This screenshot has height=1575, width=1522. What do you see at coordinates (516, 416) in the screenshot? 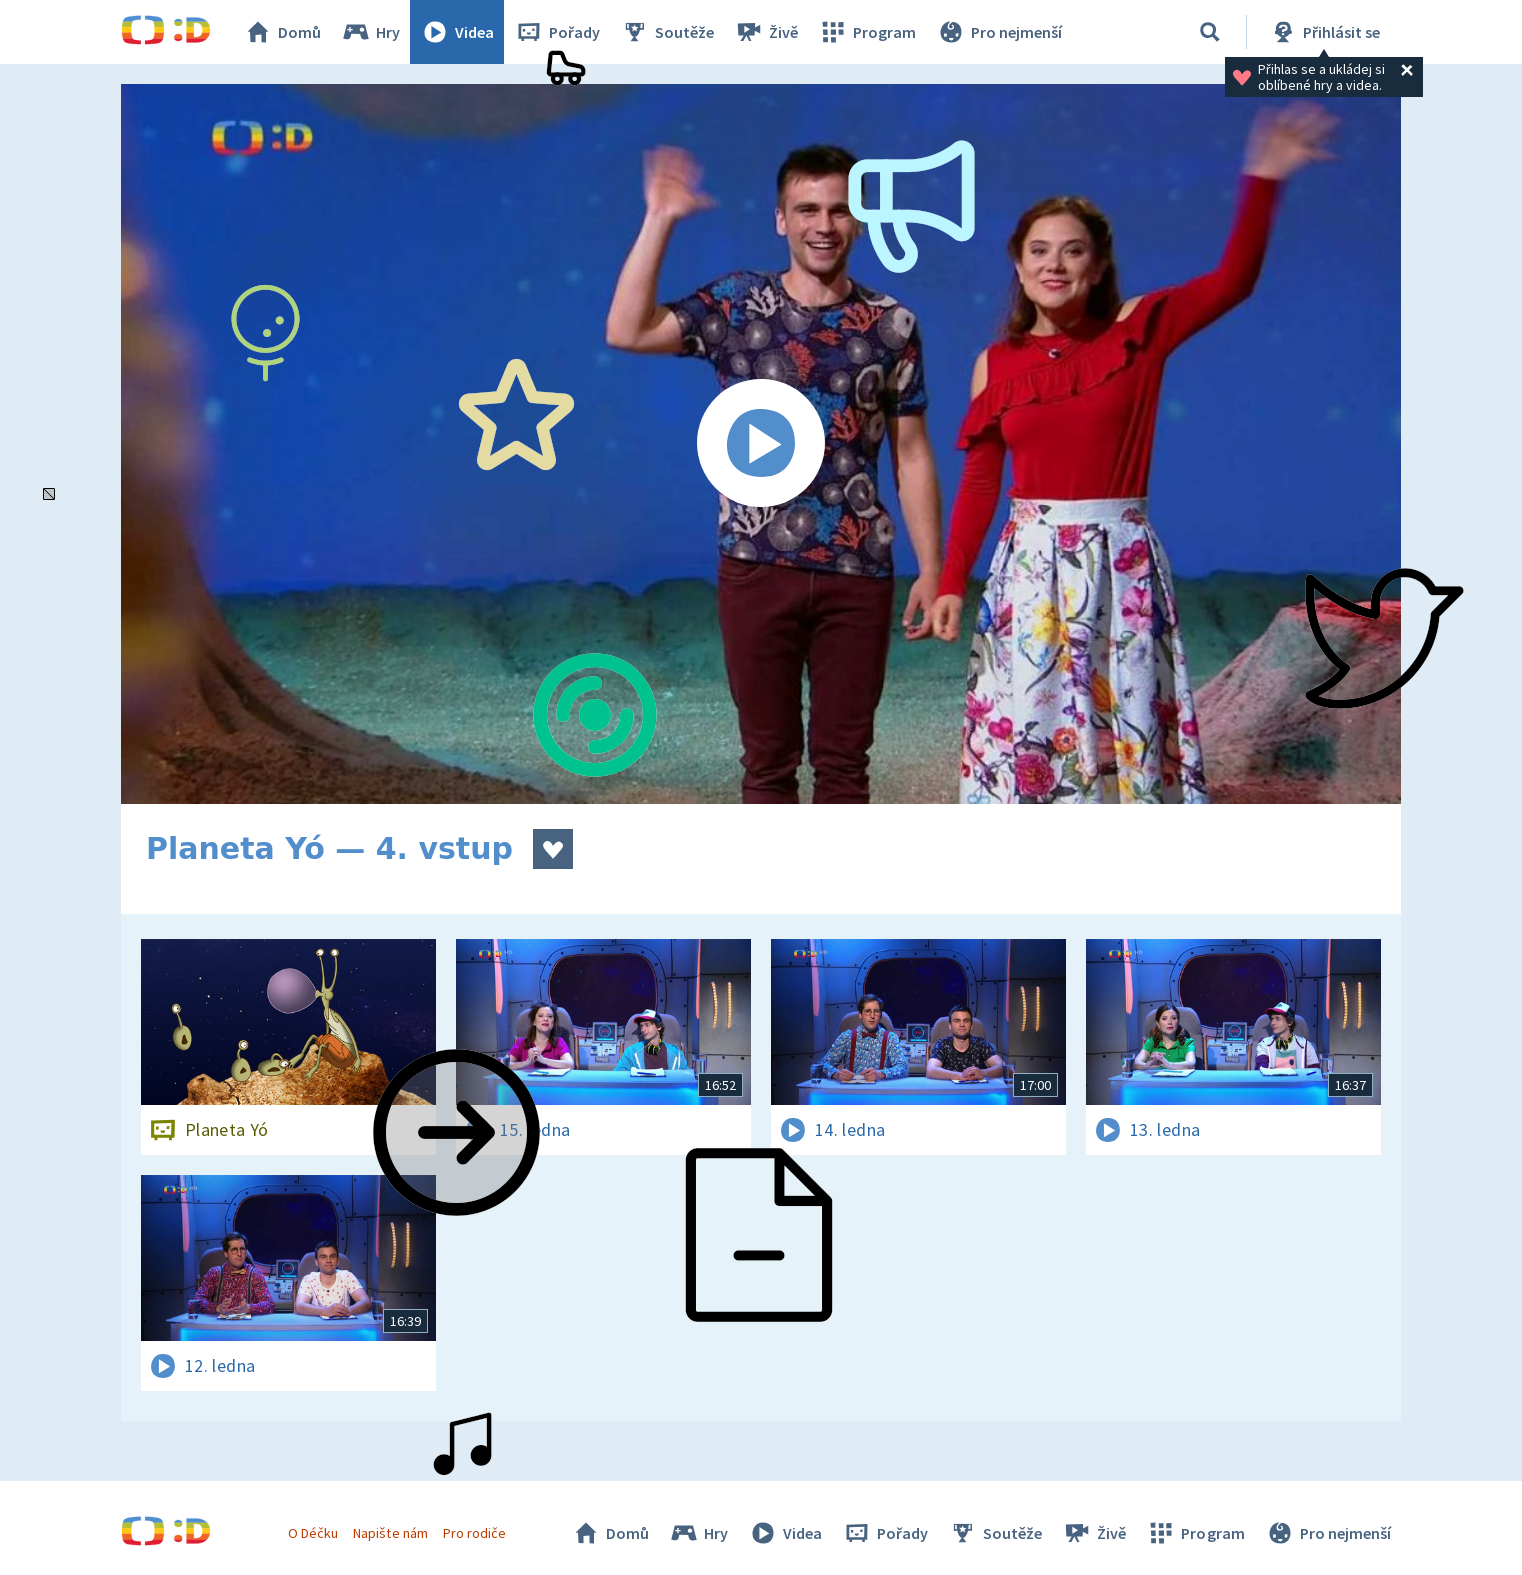
I see `add item to favorites` at bounding box center [516, 416].